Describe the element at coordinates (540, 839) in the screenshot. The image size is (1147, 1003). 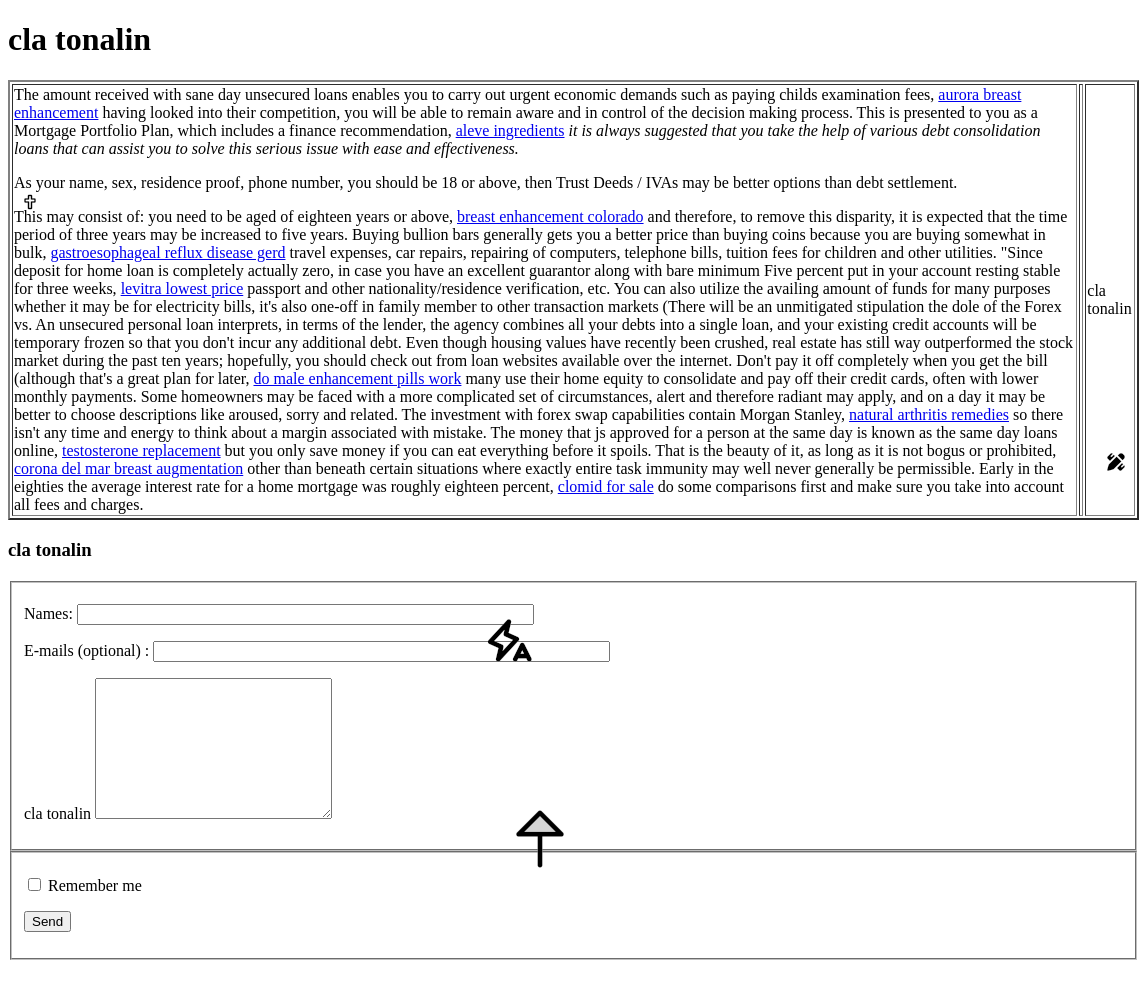
I see `scroll to top of page` at that location.